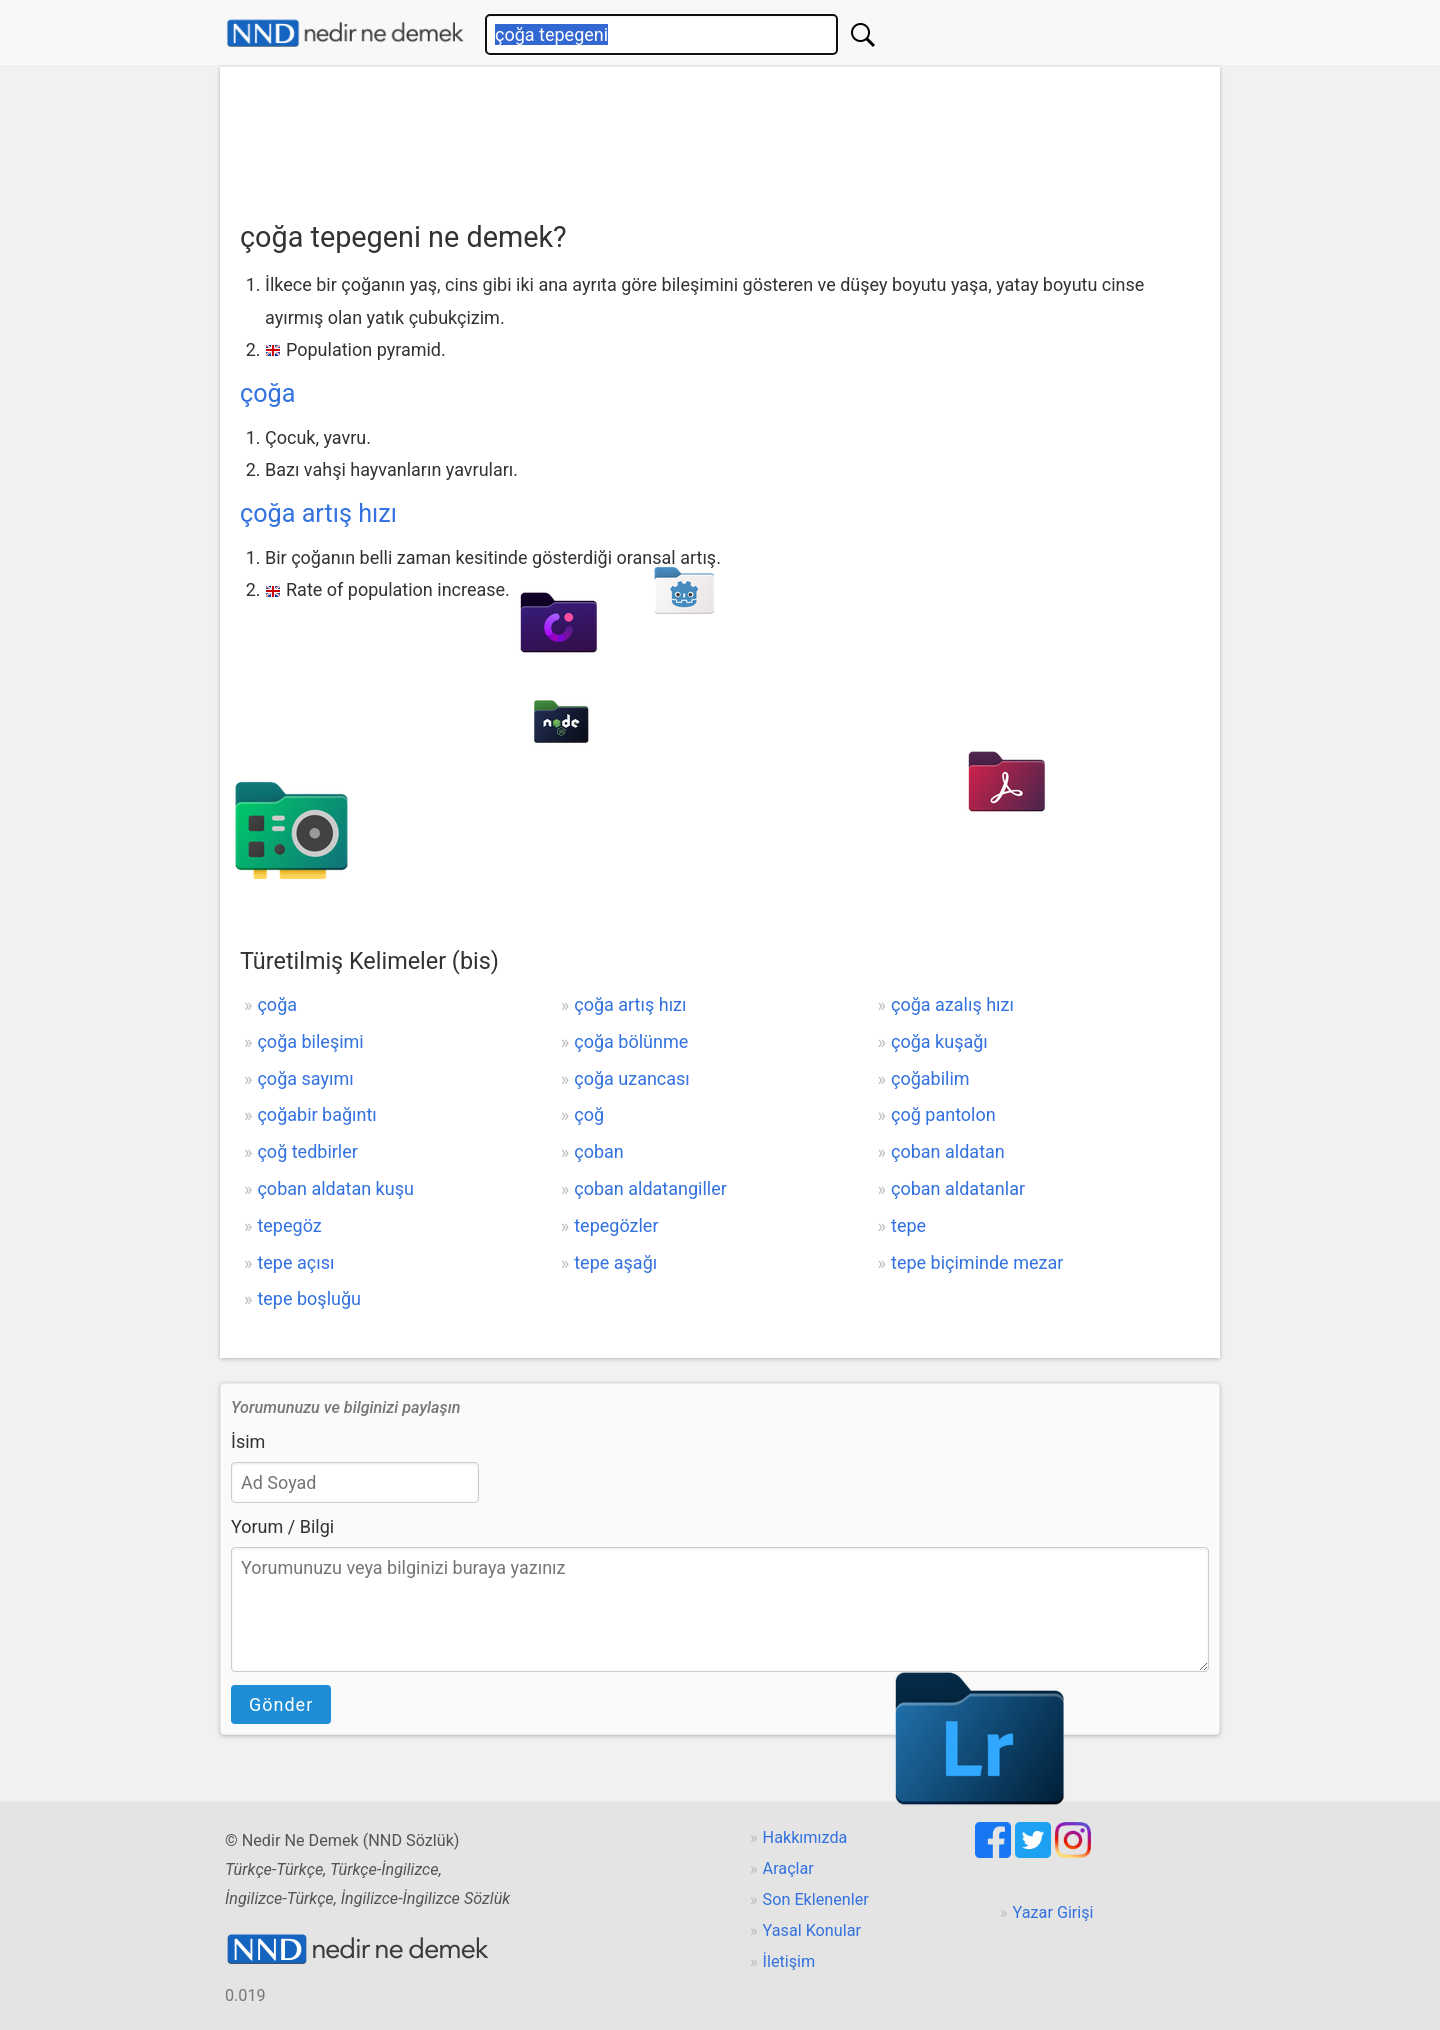  Describe the element at coordinates (979, 1743) in the screenshot. I see `open Adobe Lightroom project folder` at that location.